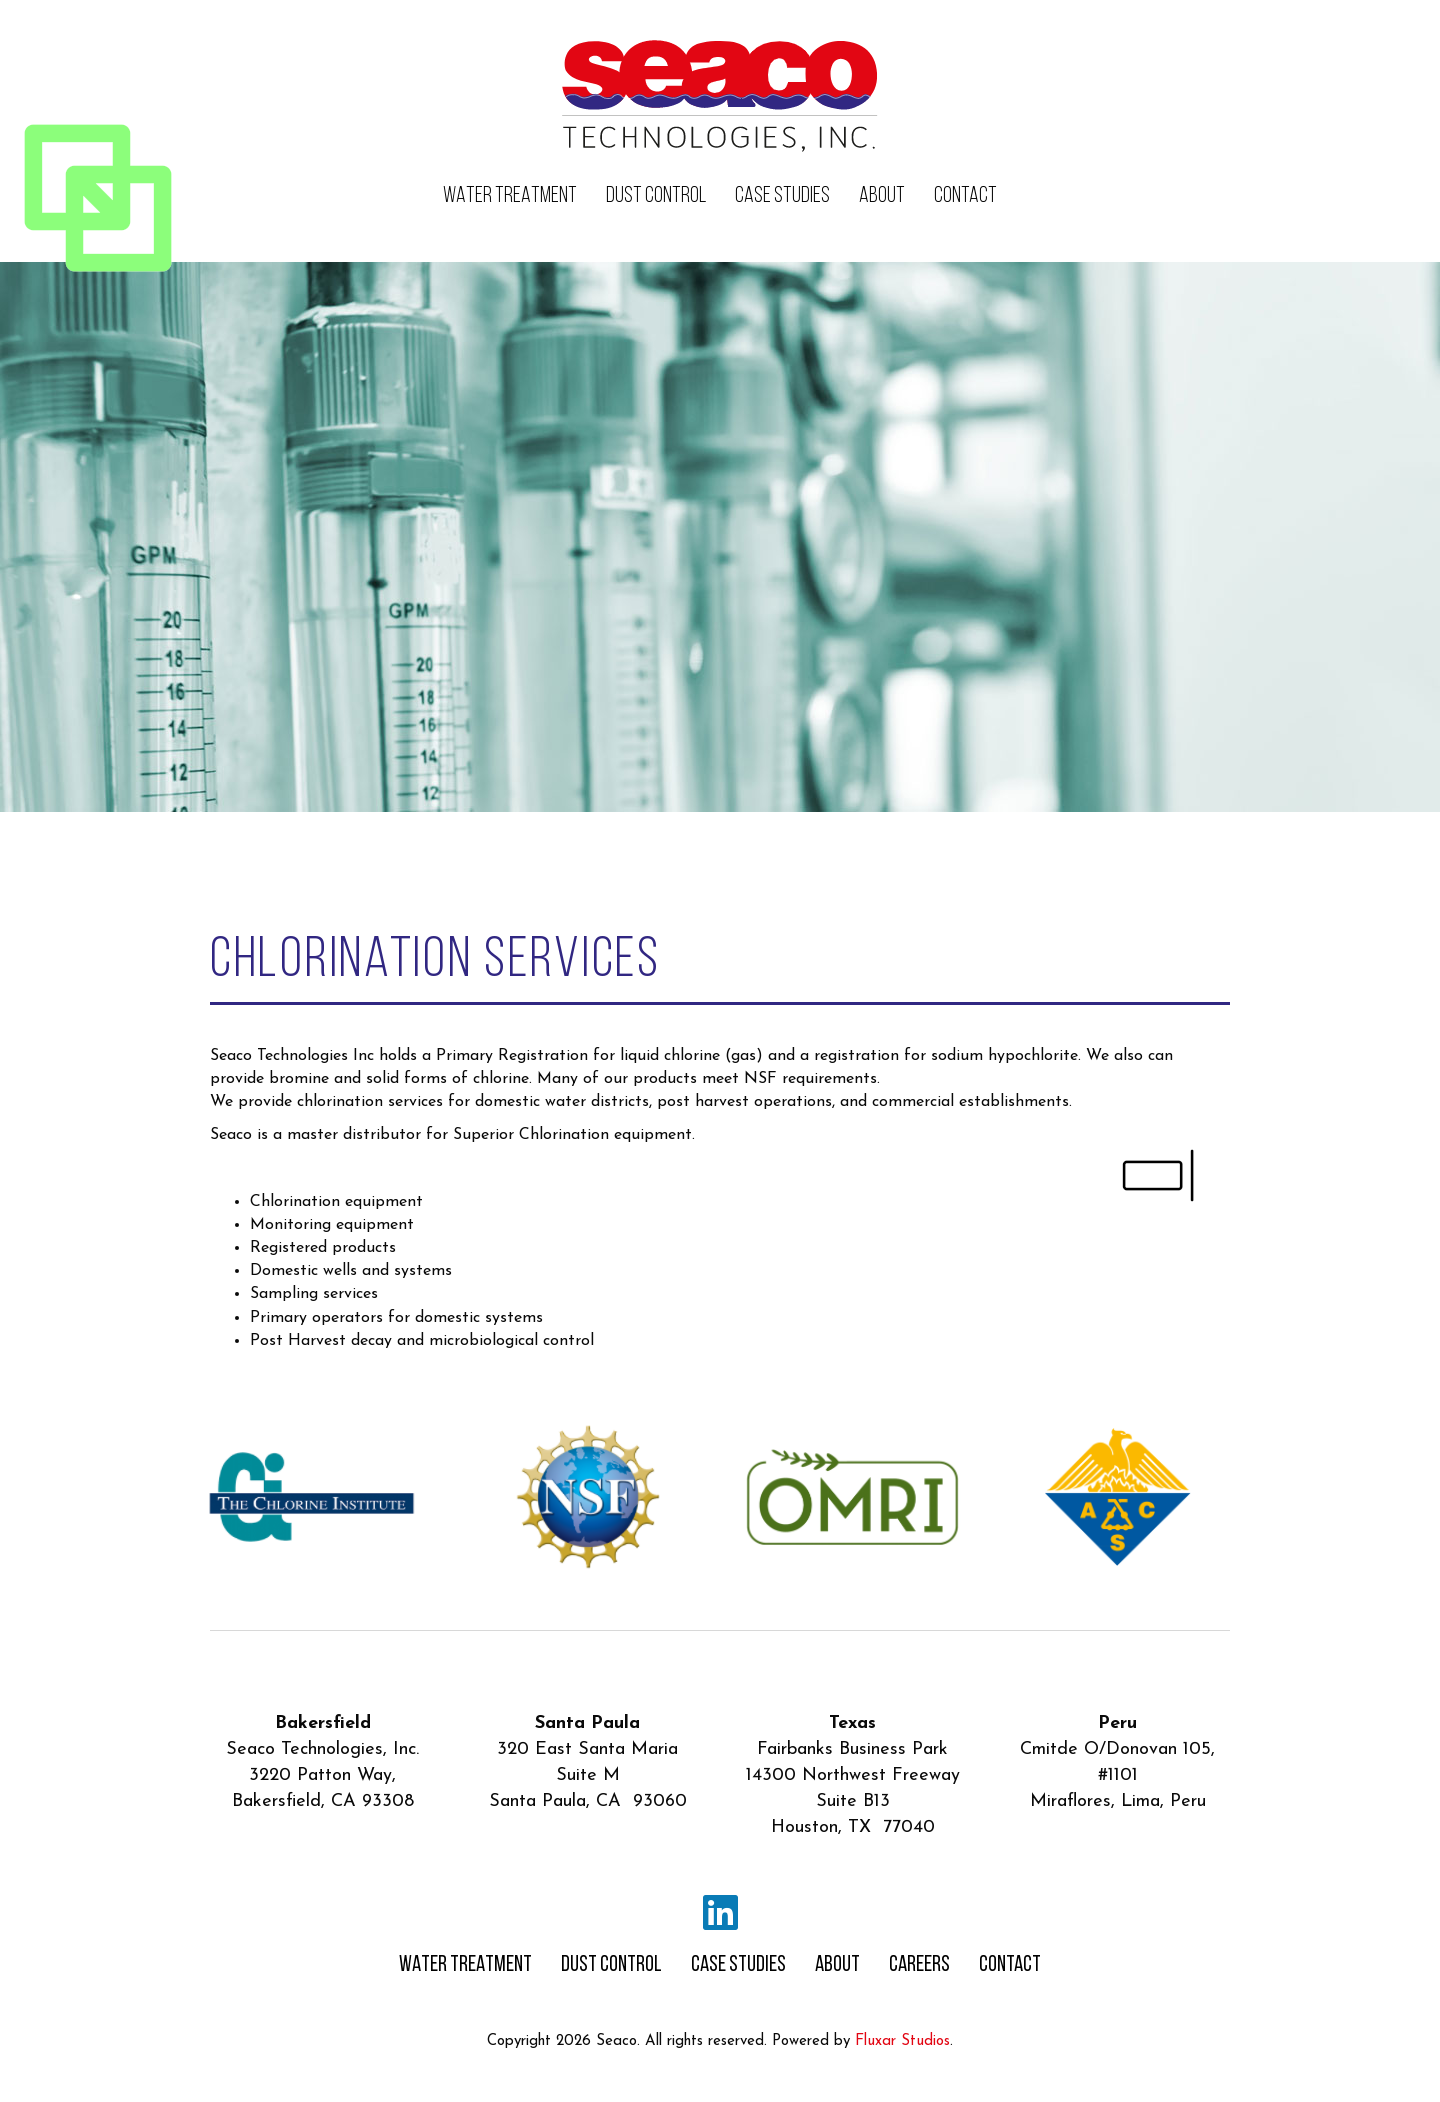 The height and width of the screenshot is (2102, 1440). What do you see at coordinates (98, 198) in the screenshot?
I see `merge or intersect selected layers` at bounding box center [98, 198].